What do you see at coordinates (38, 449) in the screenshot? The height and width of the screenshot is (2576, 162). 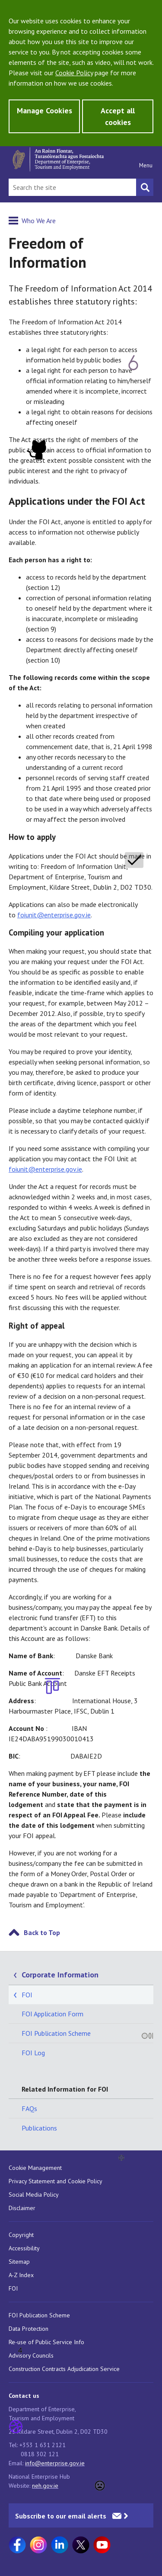 I see `visit github repository` at bounding box center [38, 449].